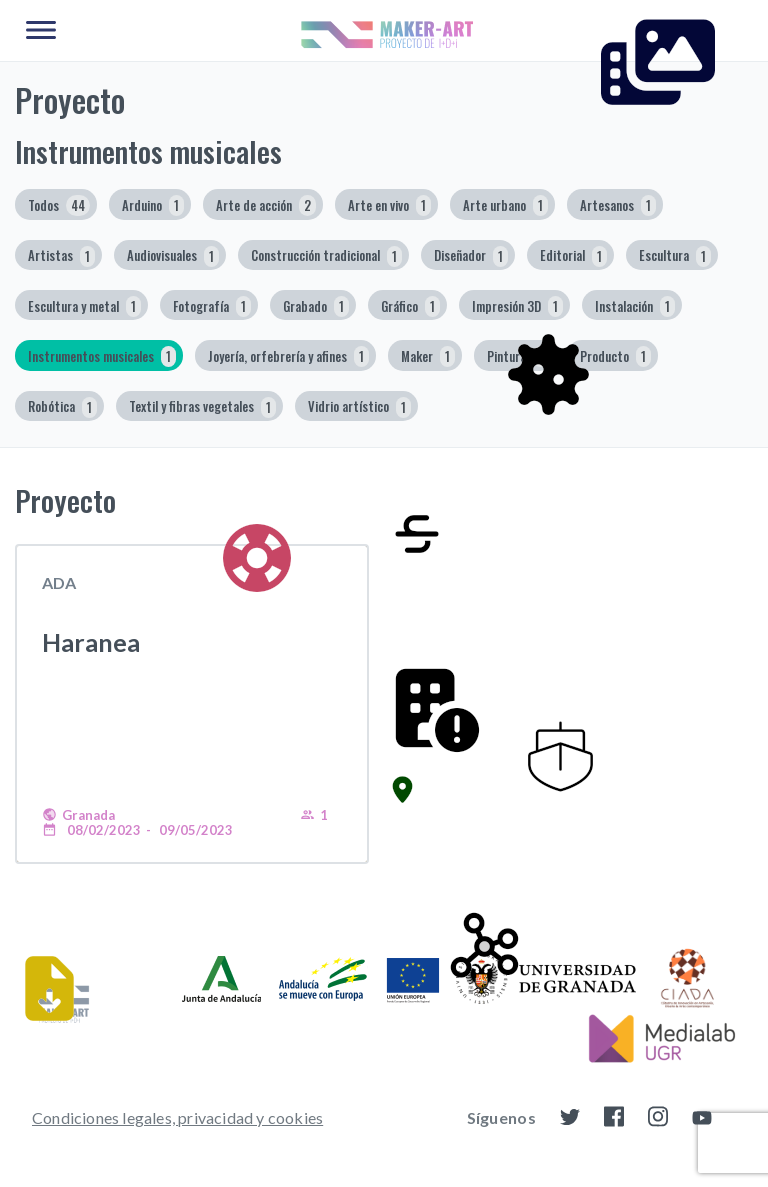  What do you see at coordinates (49, 988) in the screenshot?
I see `download a file` at bounding box center [49, 988].